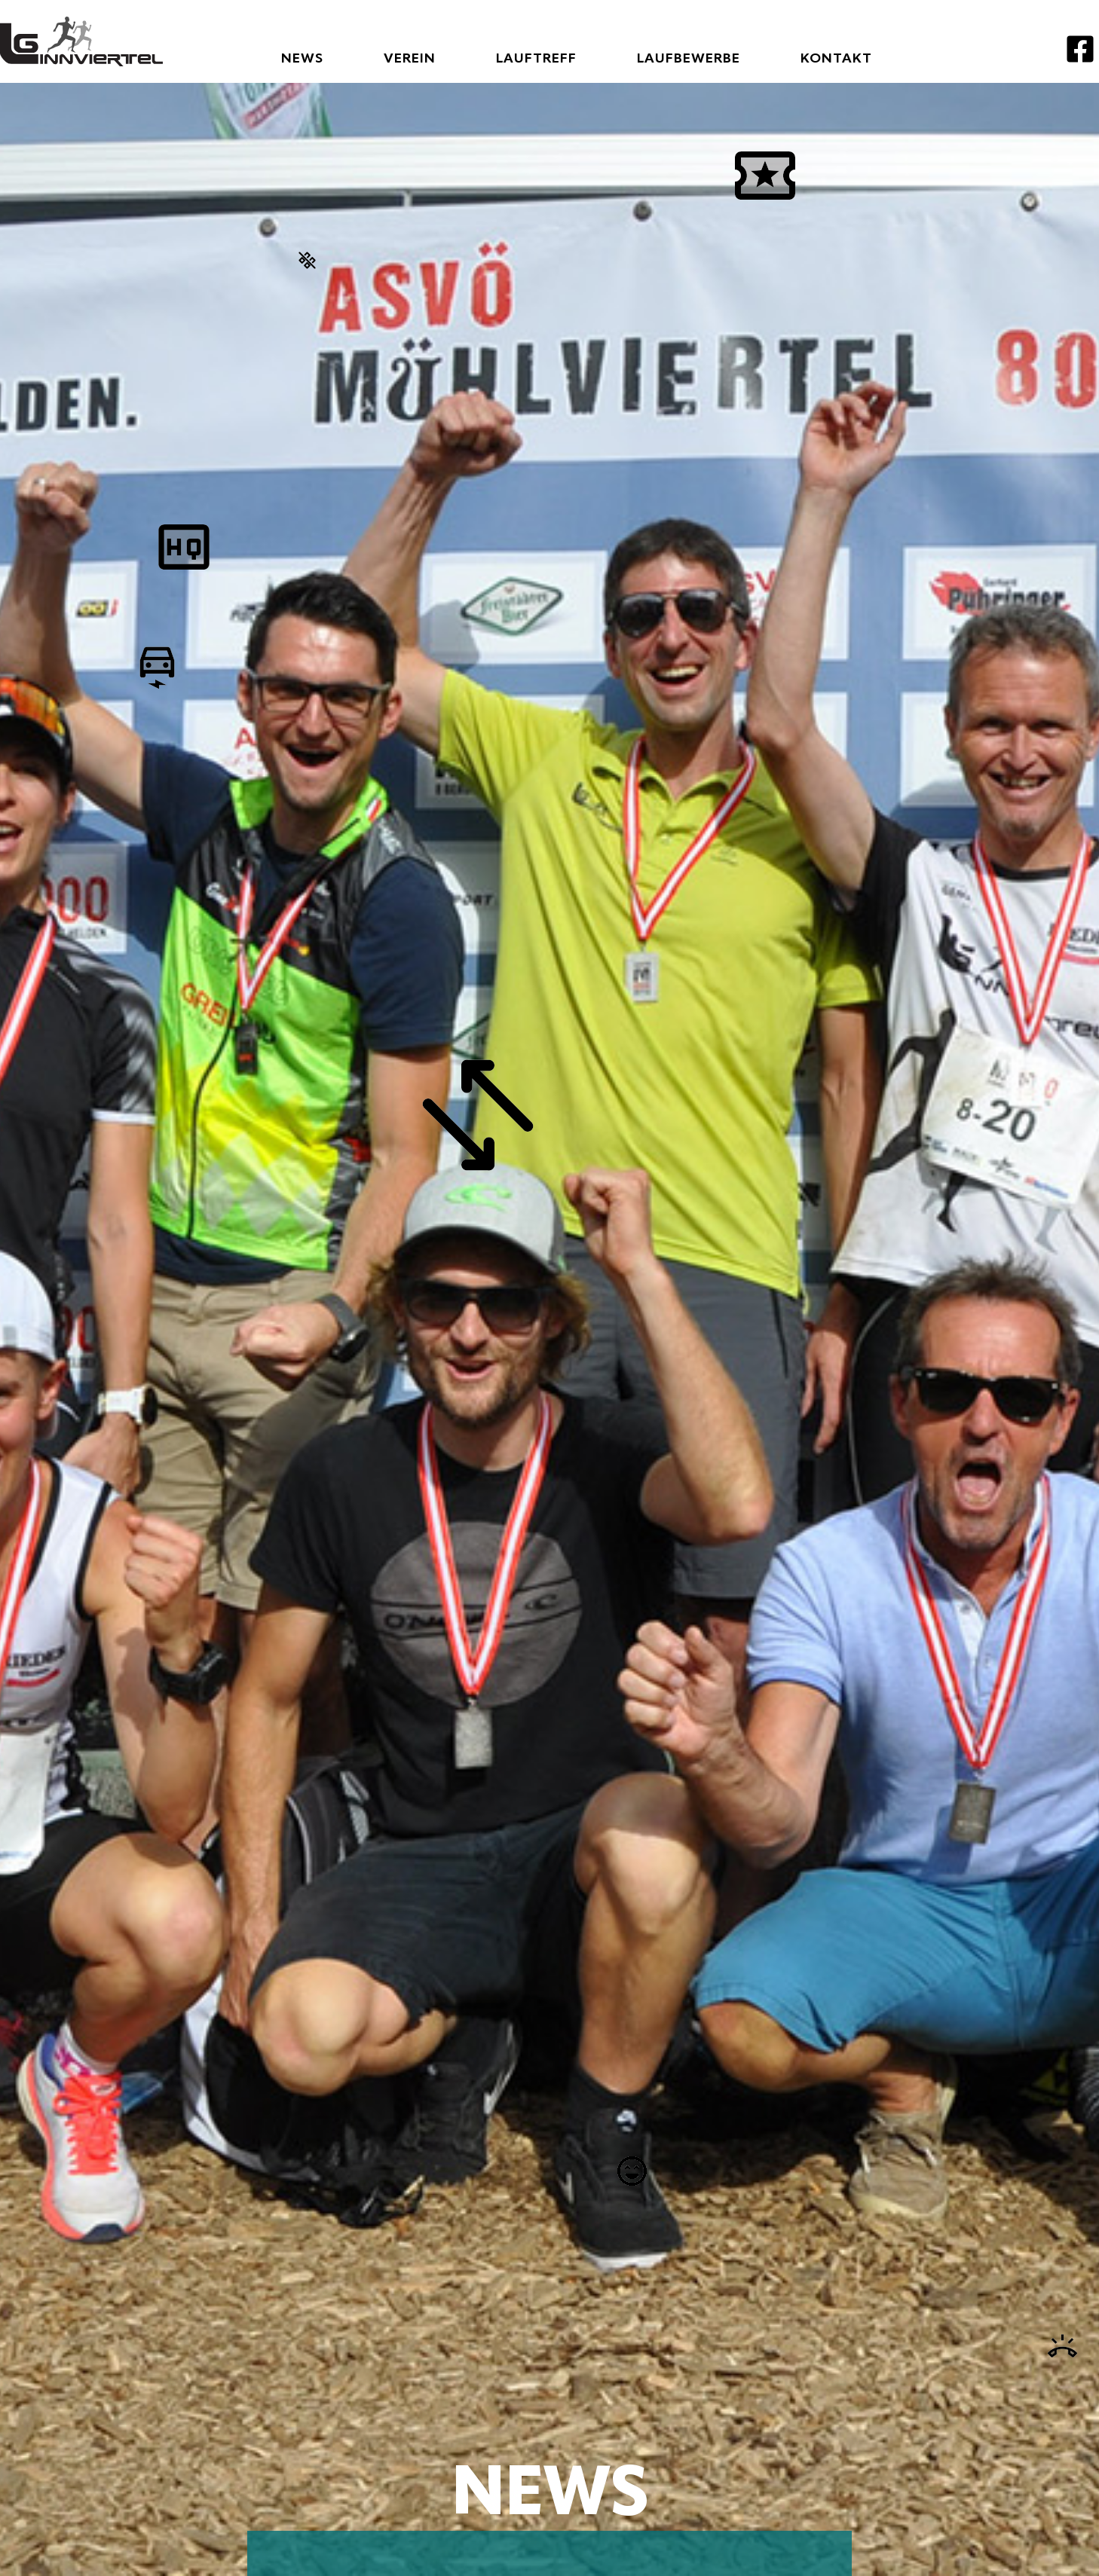 The height and width of the screenshot is (2576, 1099). What do you see at coordinates (307, 260) in the screenshot?
I see `components or modules are currently disabled` at bounding box center [307, 260].